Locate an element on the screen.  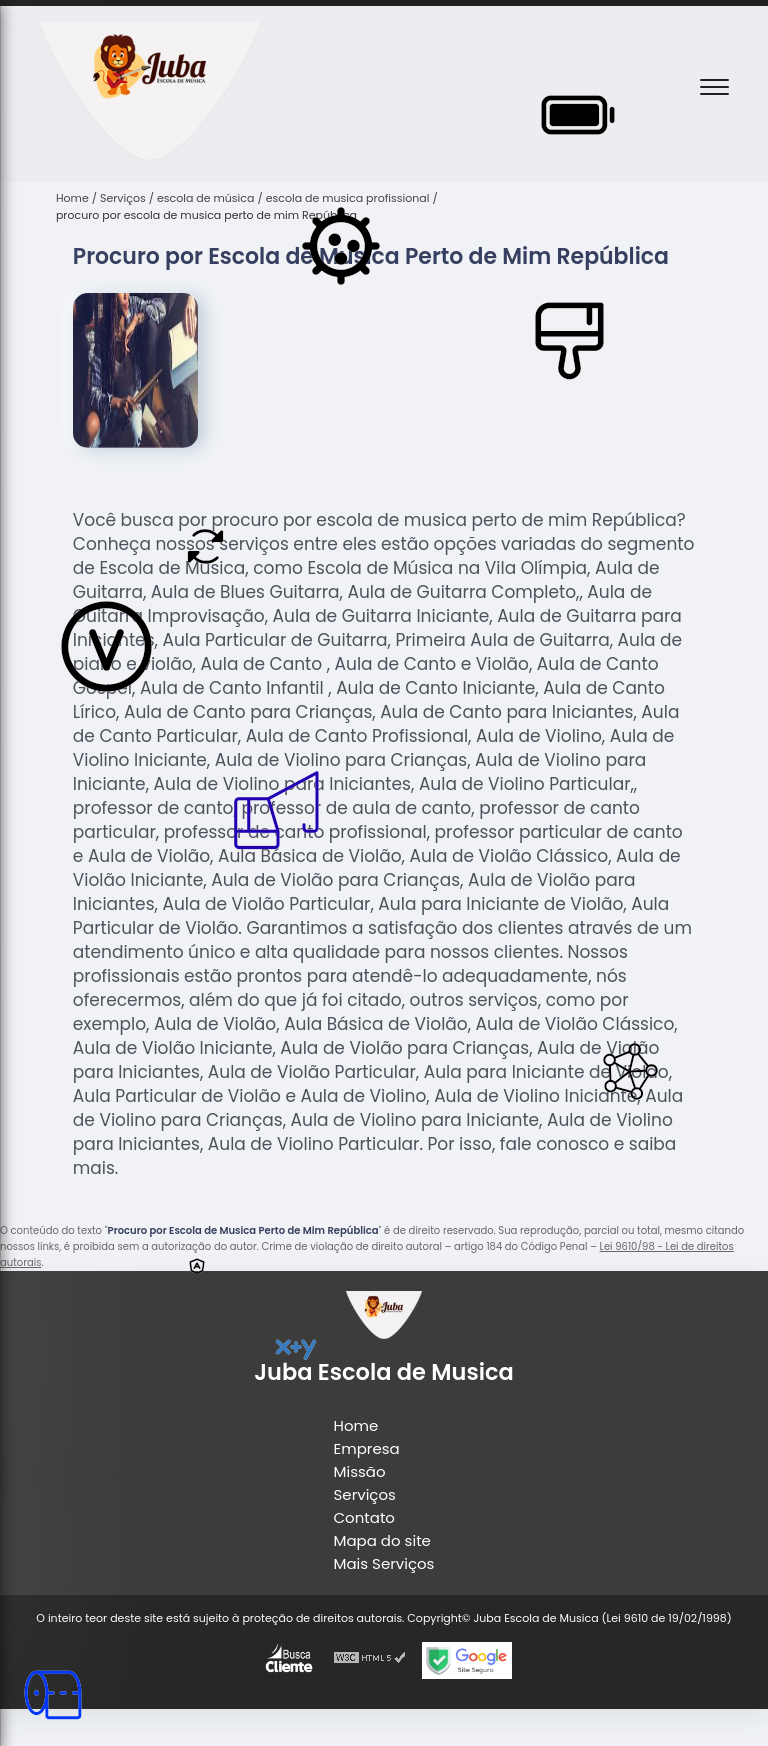
indicates a verified status or checkmark alternative is located at coordinates (106, 646).